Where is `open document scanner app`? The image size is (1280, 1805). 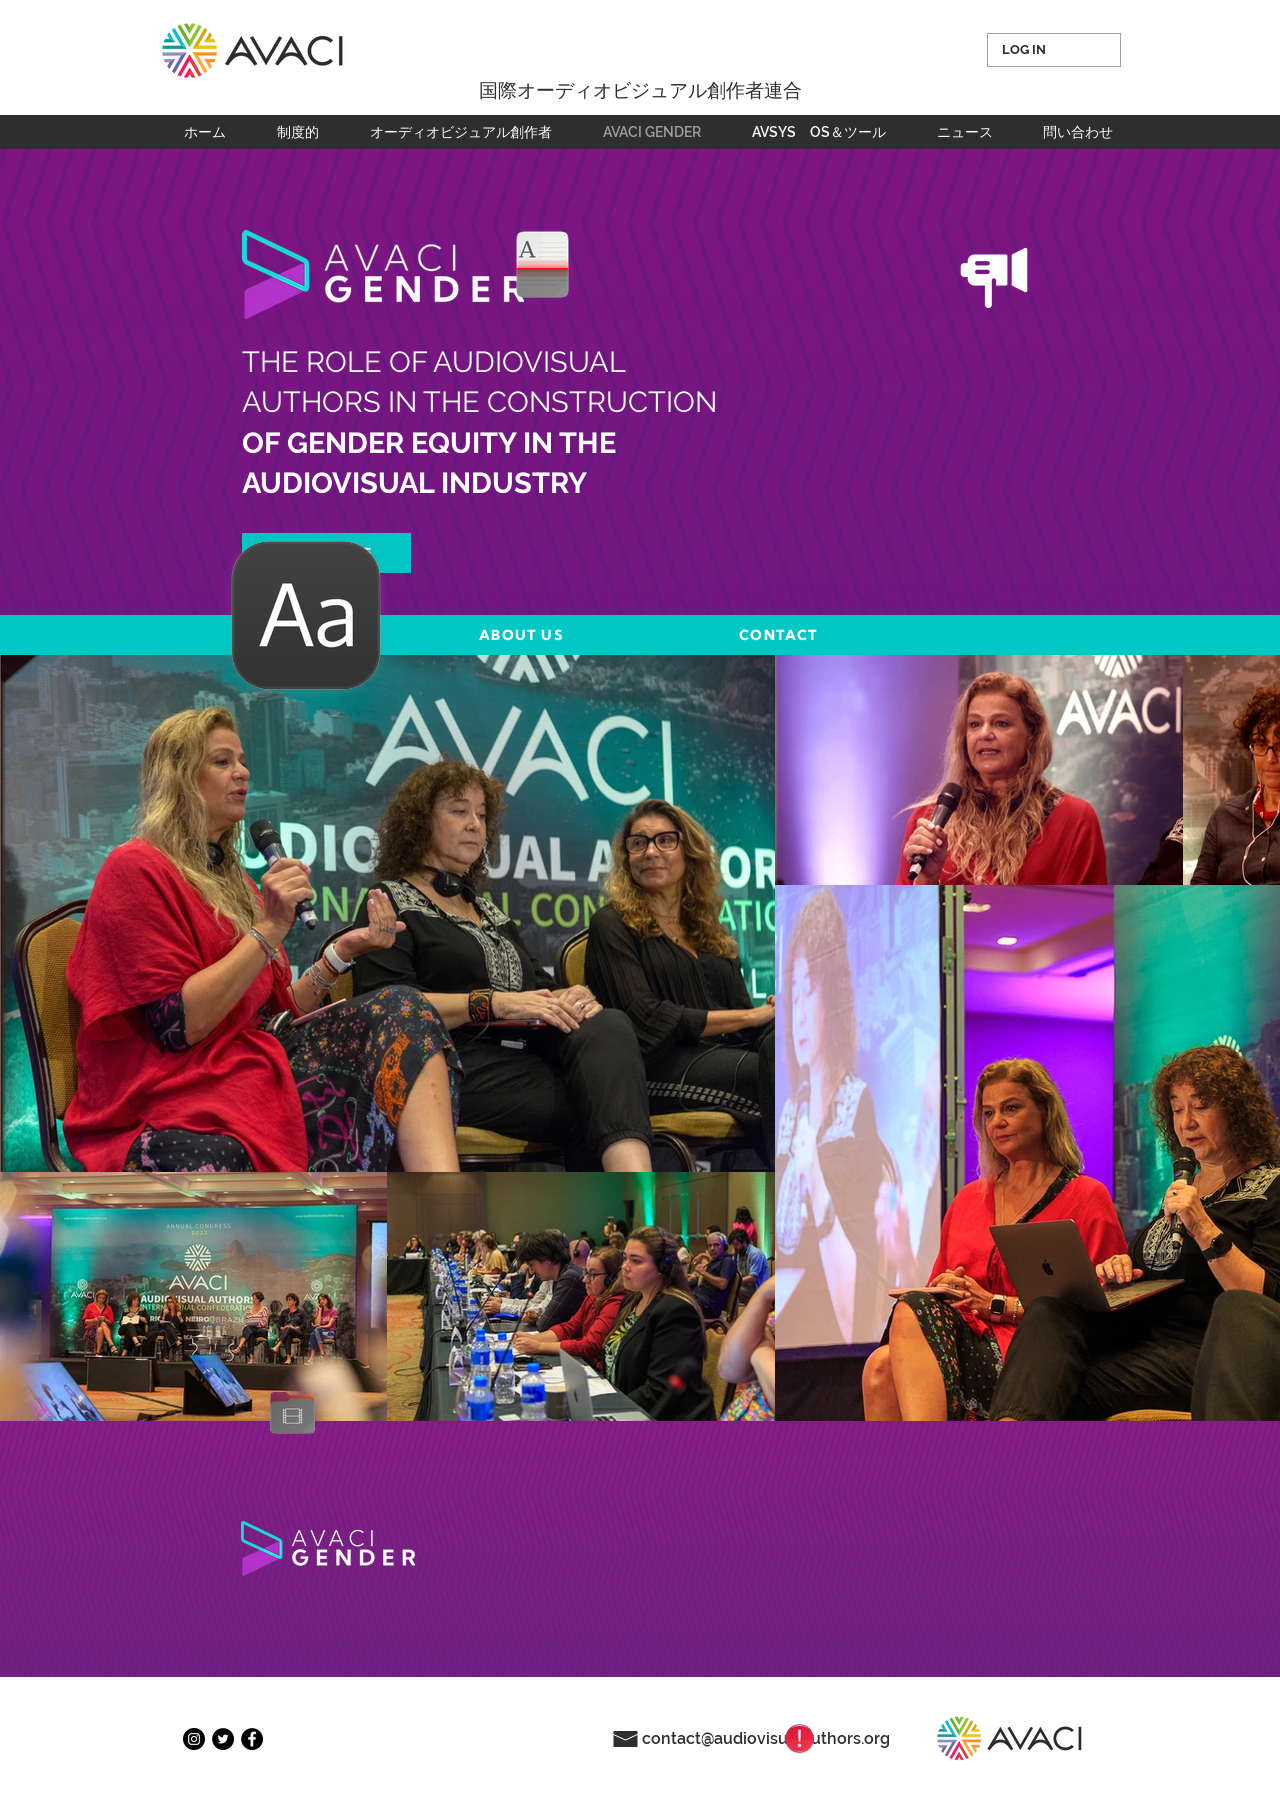 open document scanner app is located at coordinates (542, 264).